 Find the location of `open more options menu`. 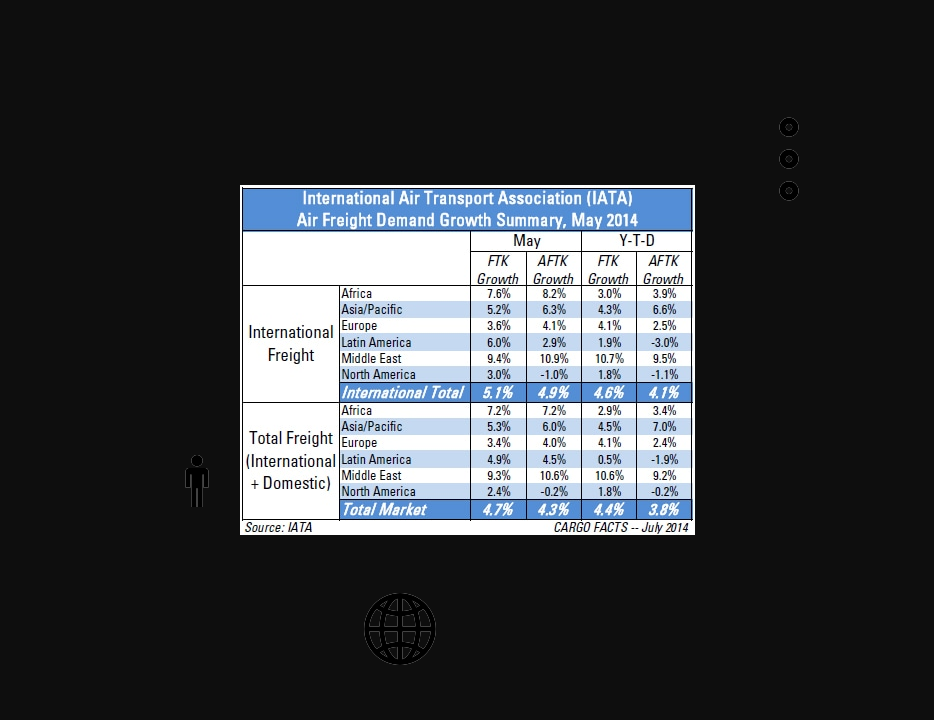

open more options menu is located at coordinates (789, 159).